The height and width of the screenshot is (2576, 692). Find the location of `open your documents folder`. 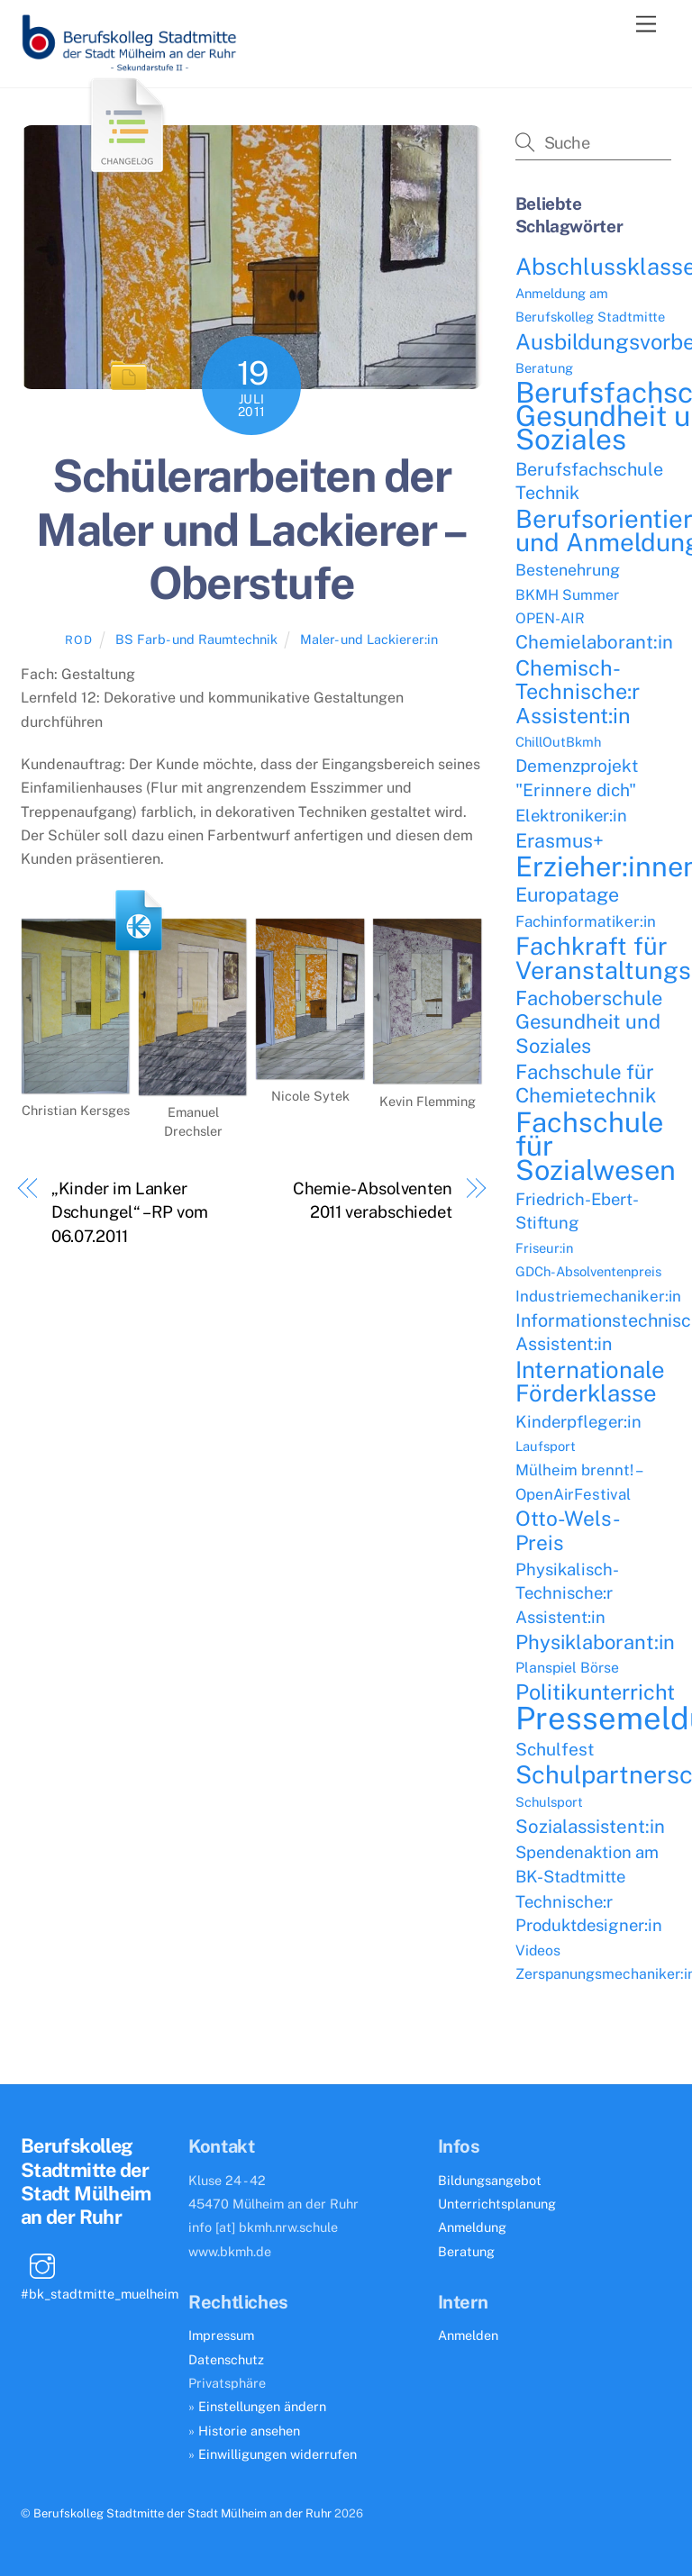

open your documents folder is located at coordinates (129, 376).